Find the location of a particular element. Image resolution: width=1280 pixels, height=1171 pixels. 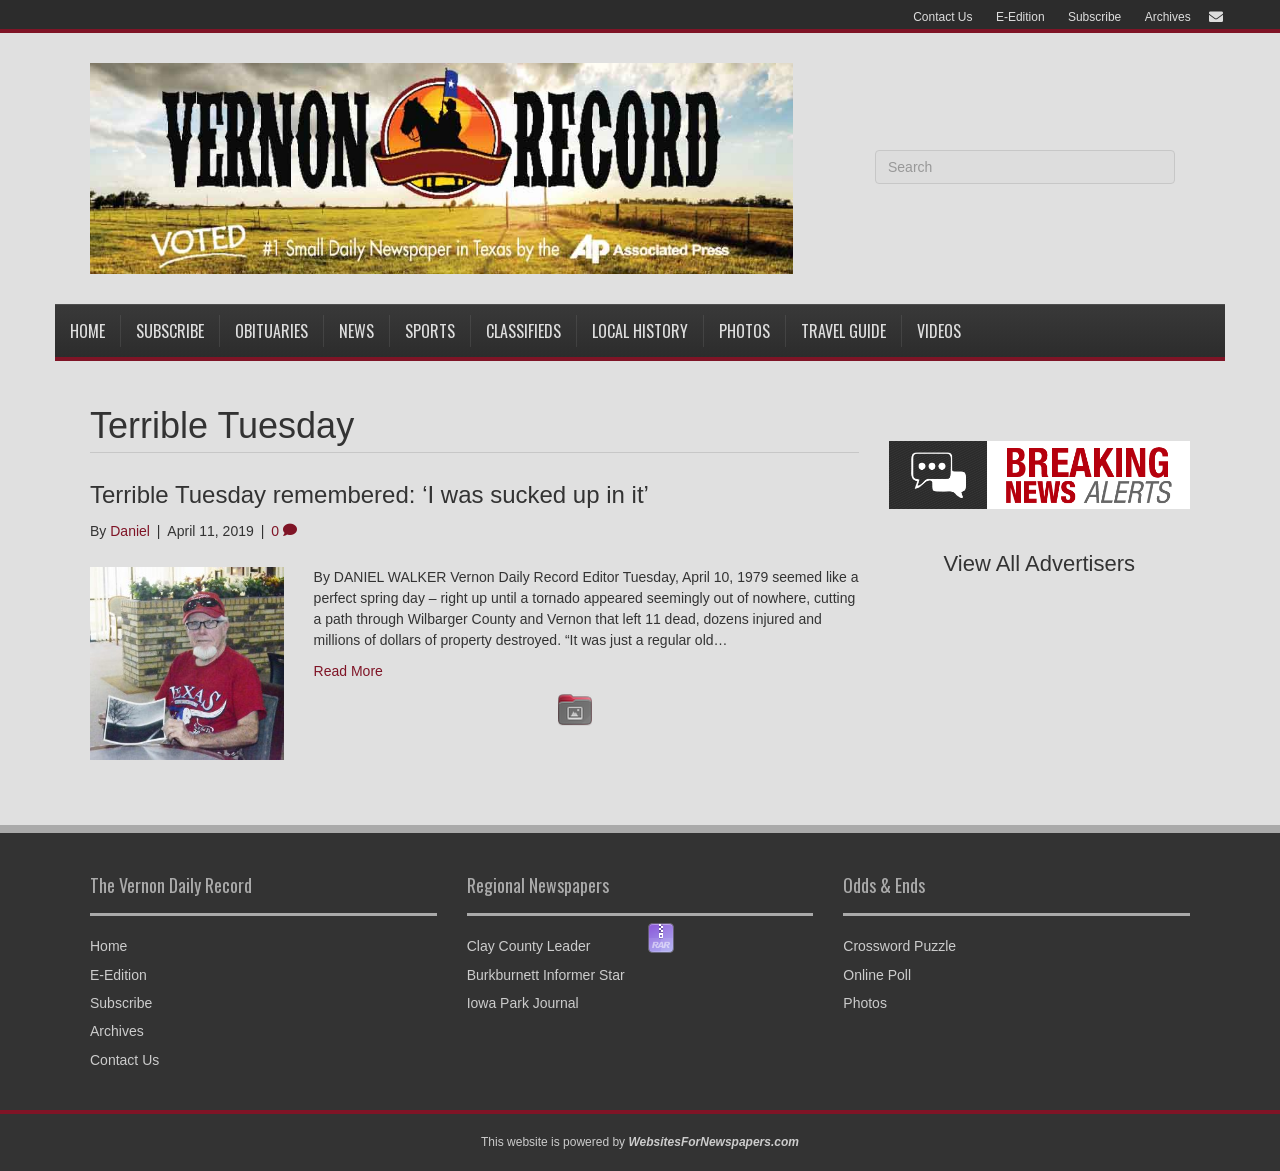

open pictures folder is located at coordinates (575, 709).